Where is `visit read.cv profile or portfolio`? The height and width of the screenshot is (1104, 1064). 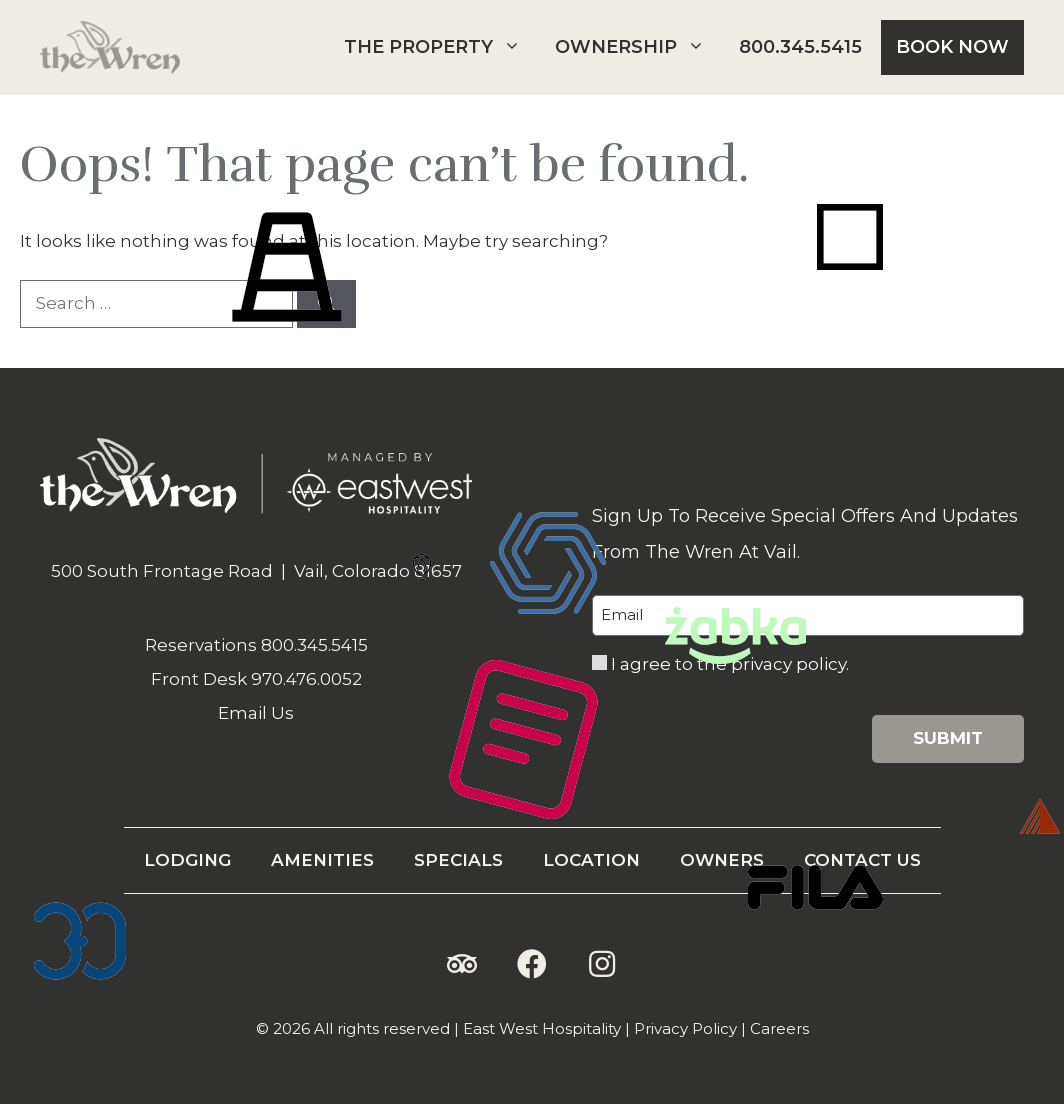 visit read.cv profile or portfolio is located at coordinates (523, 739).